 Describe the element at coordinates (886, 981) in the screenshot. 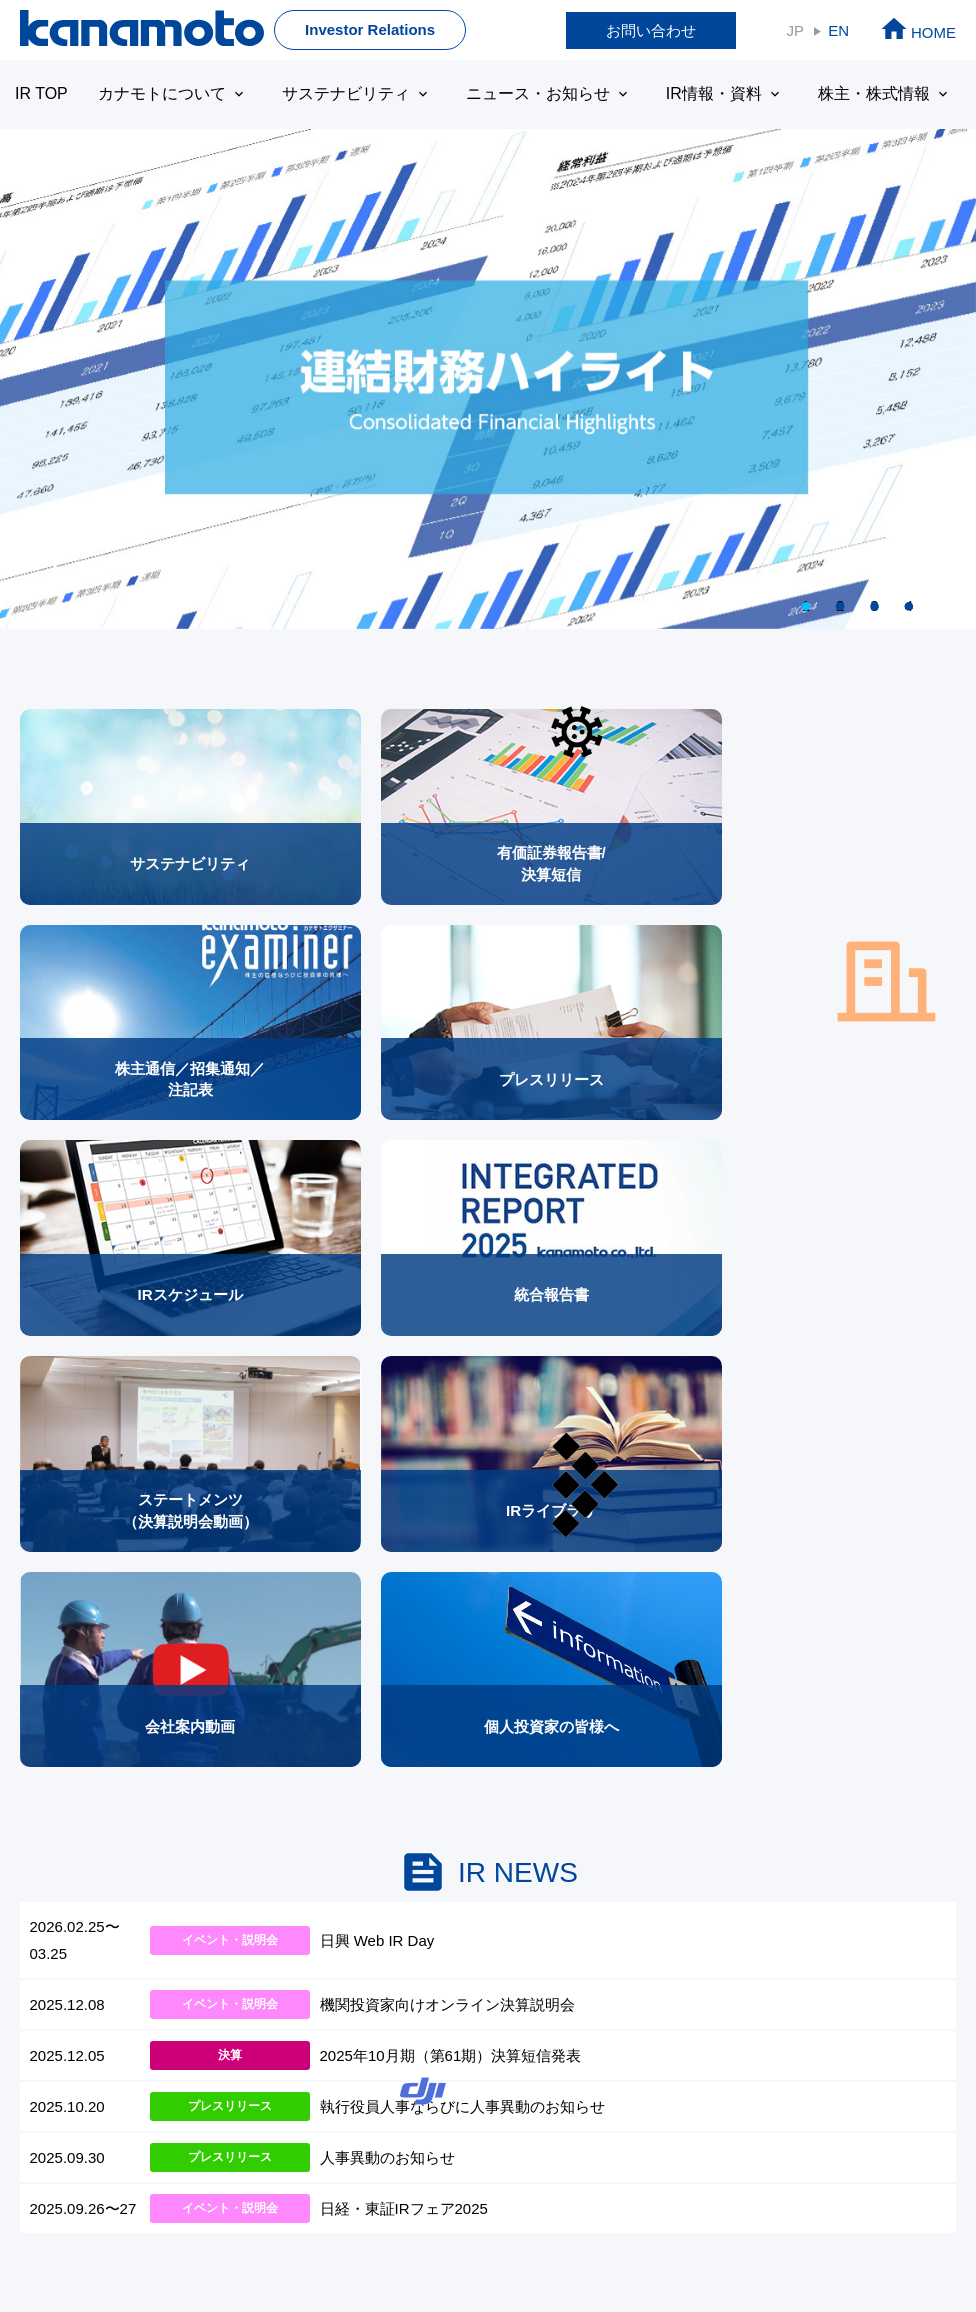

I see `view office or business location` at that location.